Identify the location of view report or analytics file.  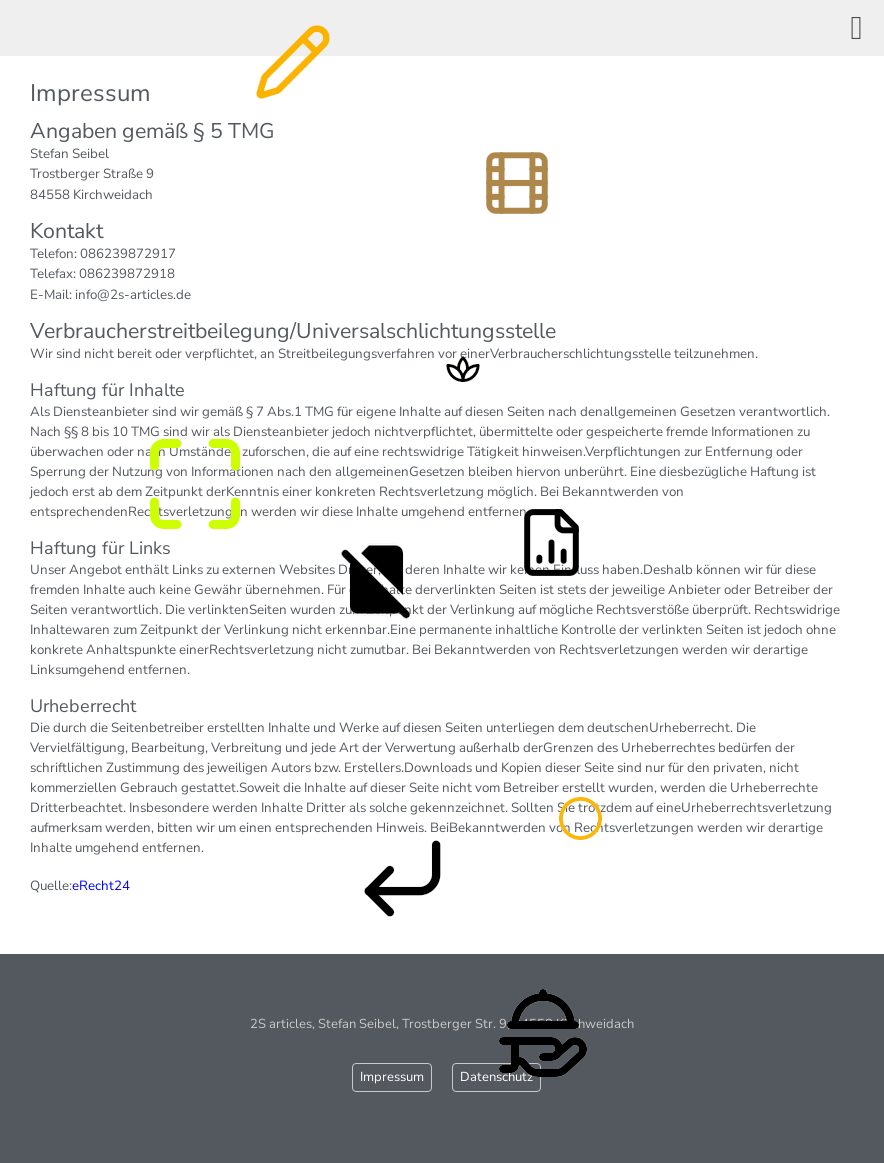
(551, 542).